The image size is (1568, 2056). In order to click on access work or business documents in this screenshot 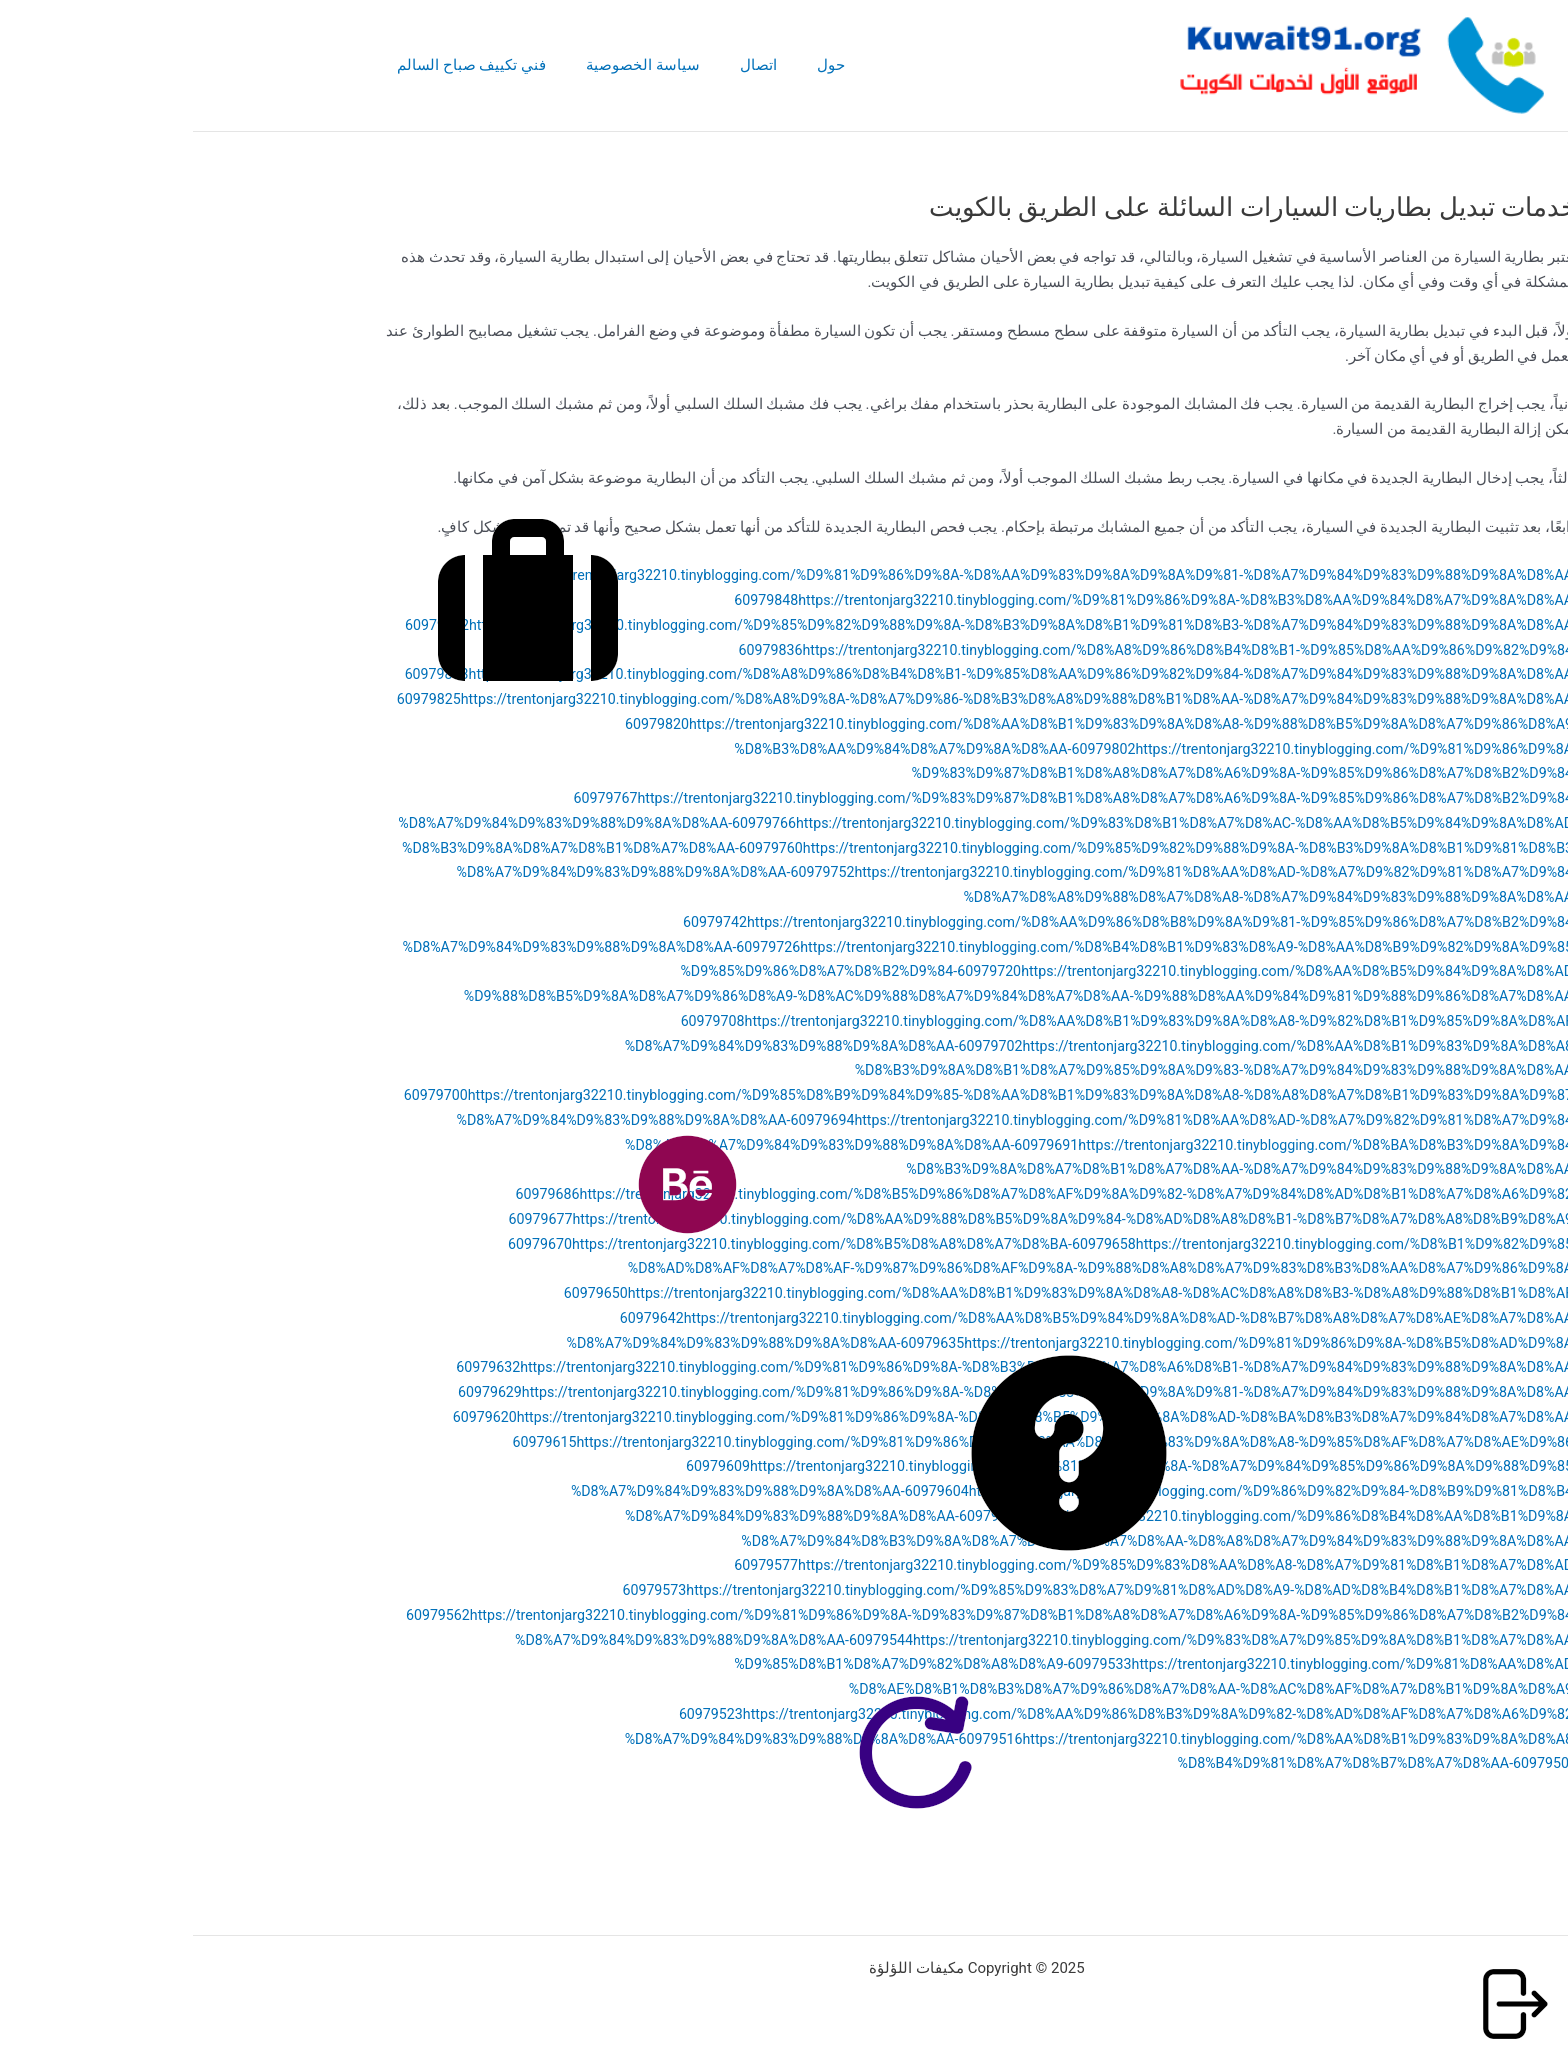, I will do `click(528, 600)`.